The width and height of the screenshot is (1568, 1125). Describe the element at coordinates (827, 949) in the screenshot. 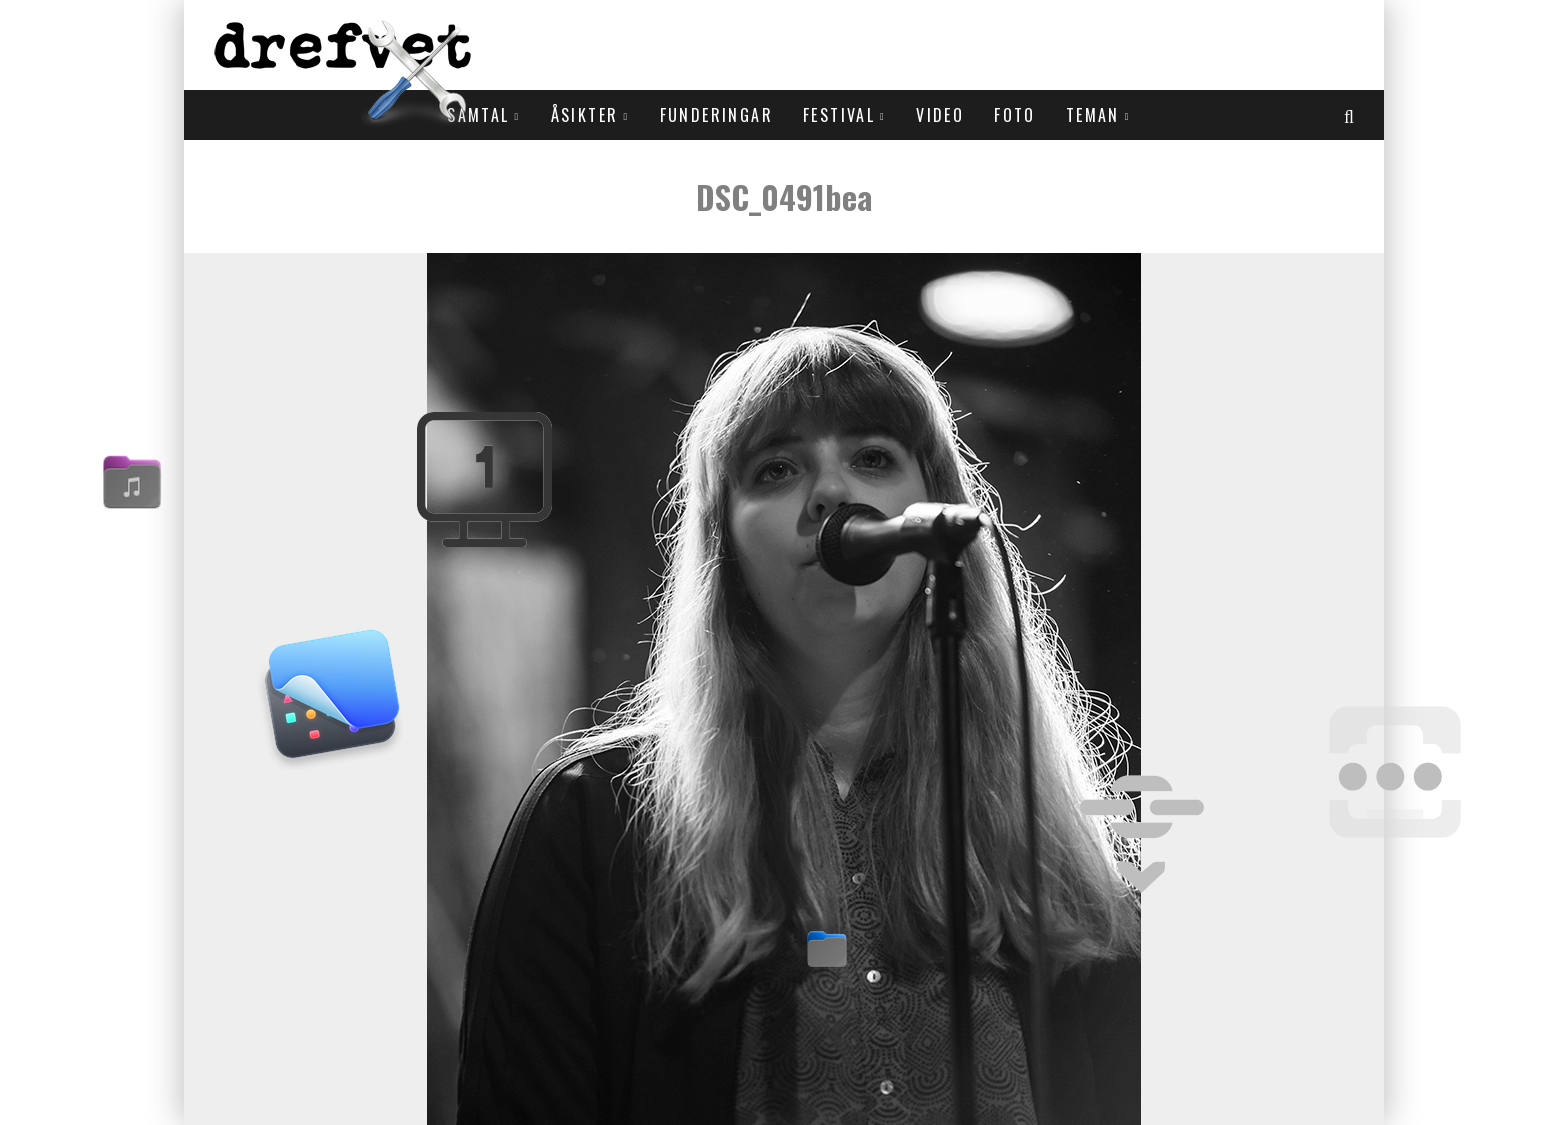

I see `open folder to view contents` at that location.